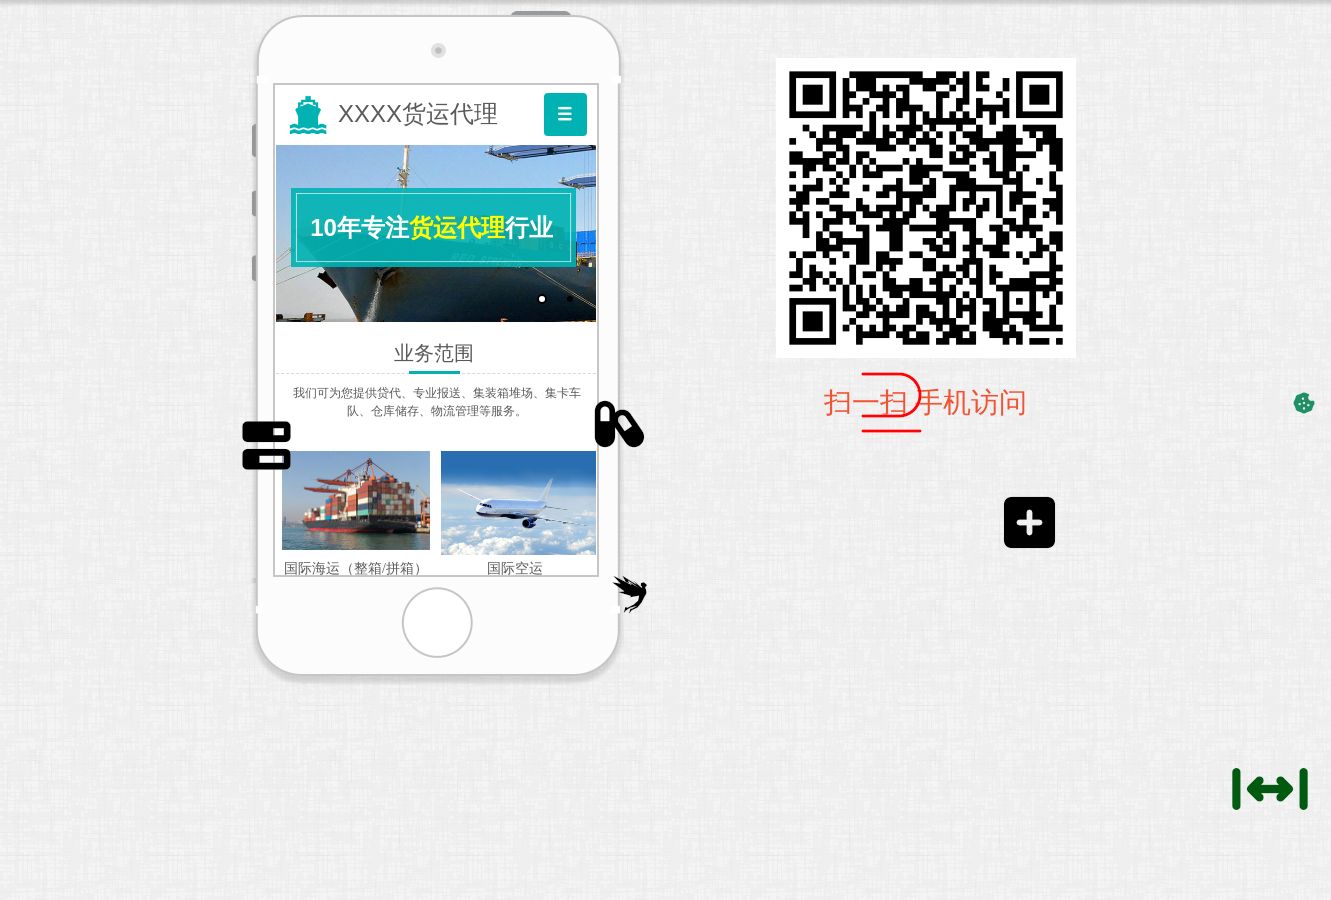 This screenshot has width=1331, height=900. Describe the element at coordinates (1029, 522) in the screenshot. I see `add a new item` at that location.